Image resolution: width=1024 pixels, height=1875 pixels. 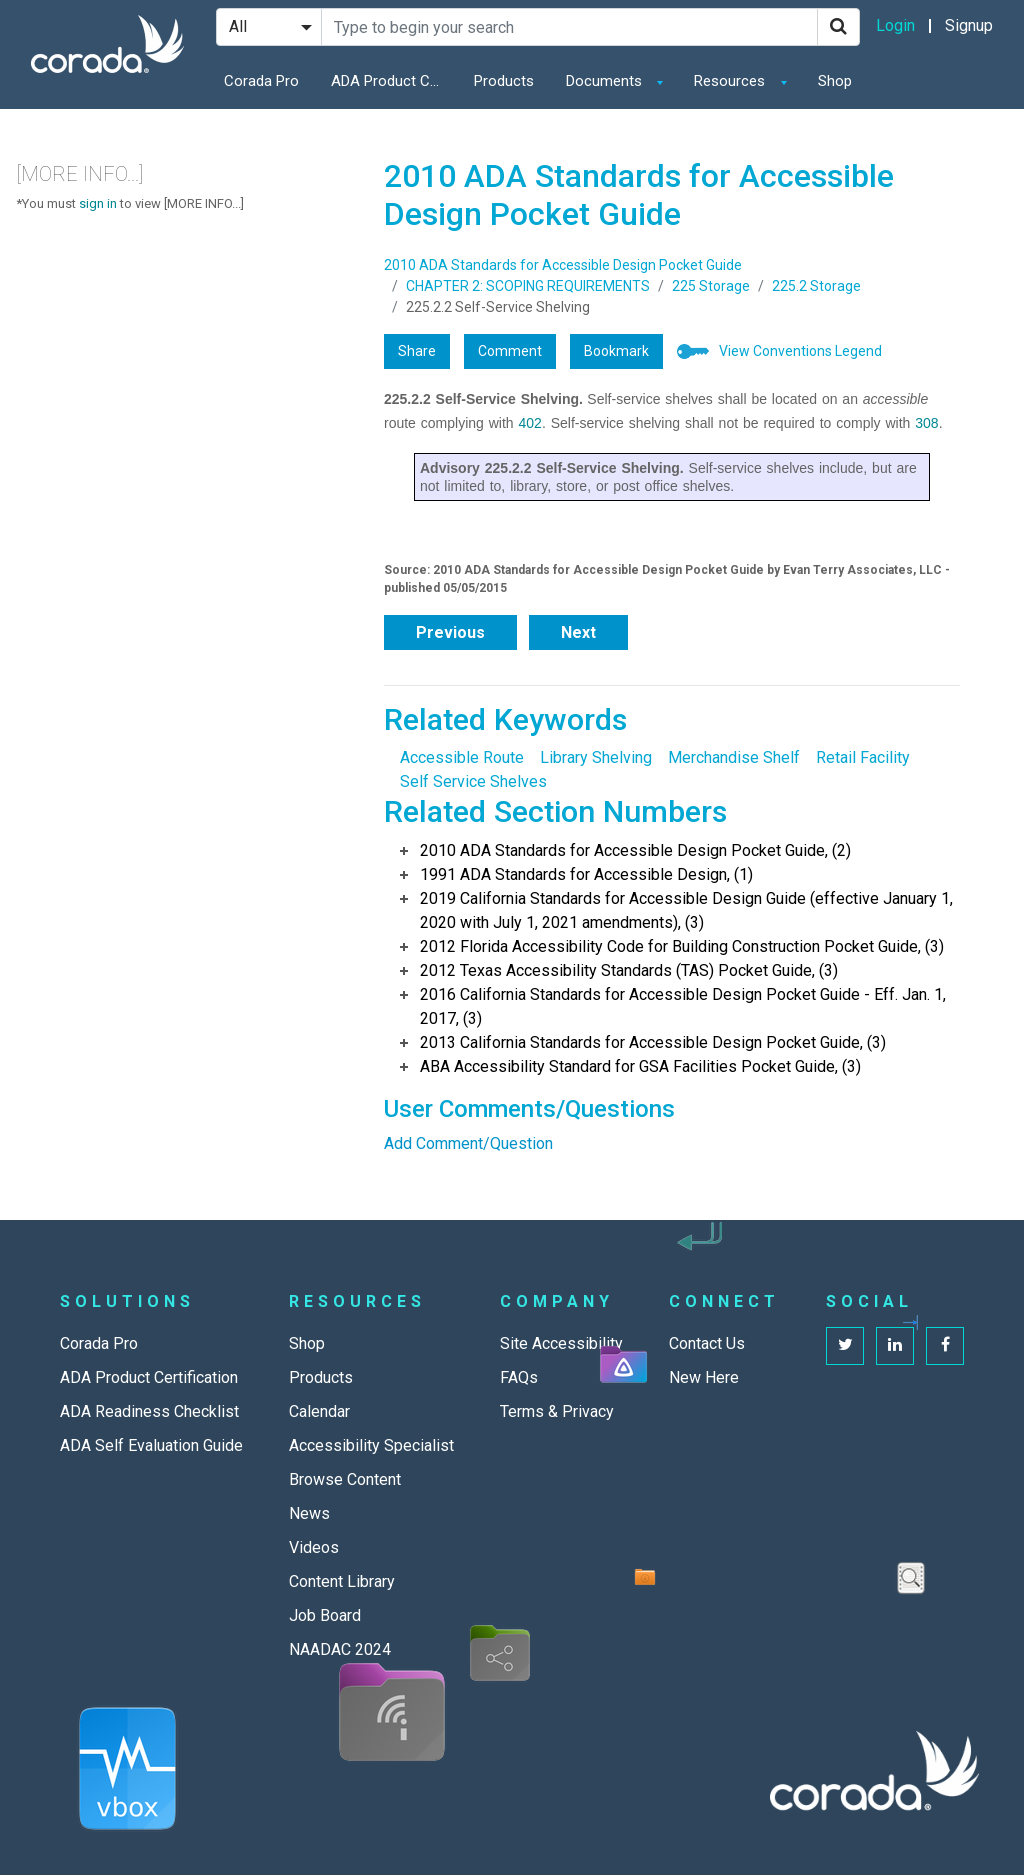 I want to click on reply to all recipients of an email, so click(x=699, y=1233).